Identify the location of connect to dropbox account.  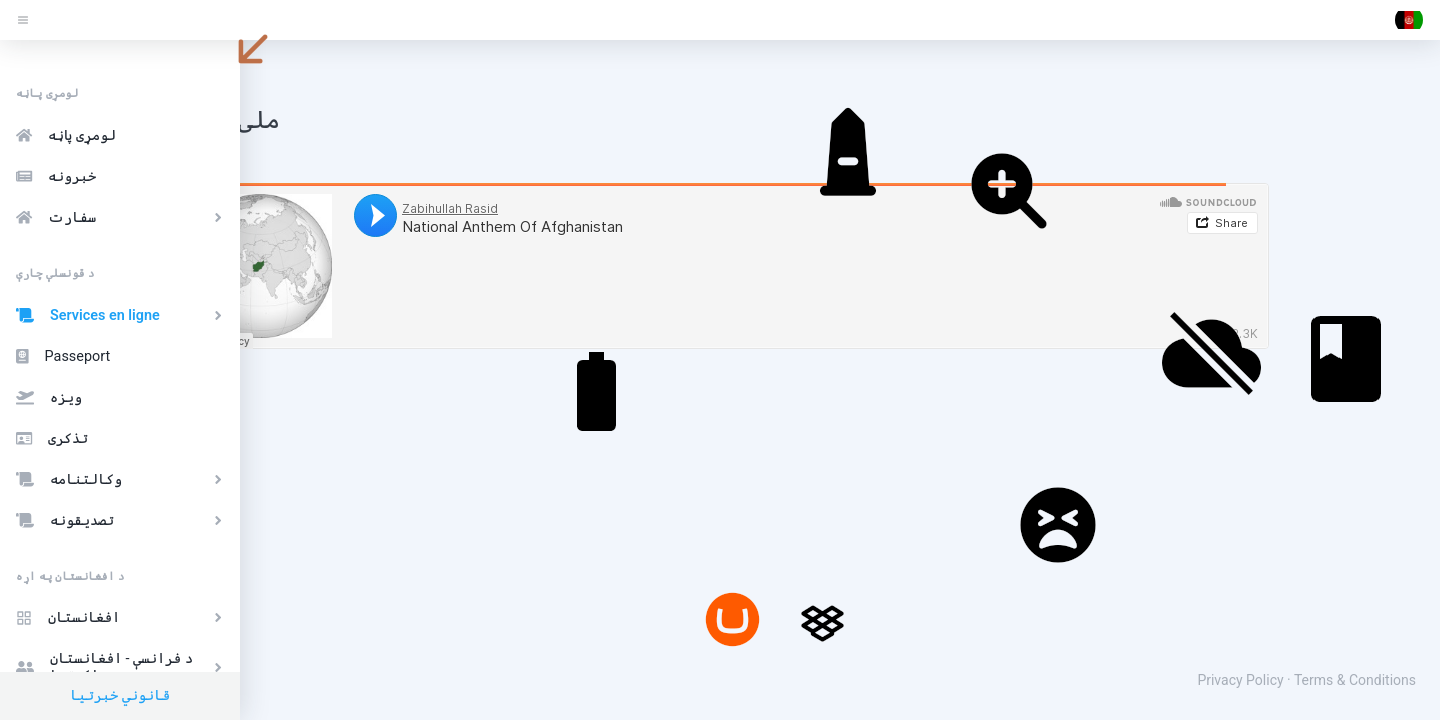
(822, 622).